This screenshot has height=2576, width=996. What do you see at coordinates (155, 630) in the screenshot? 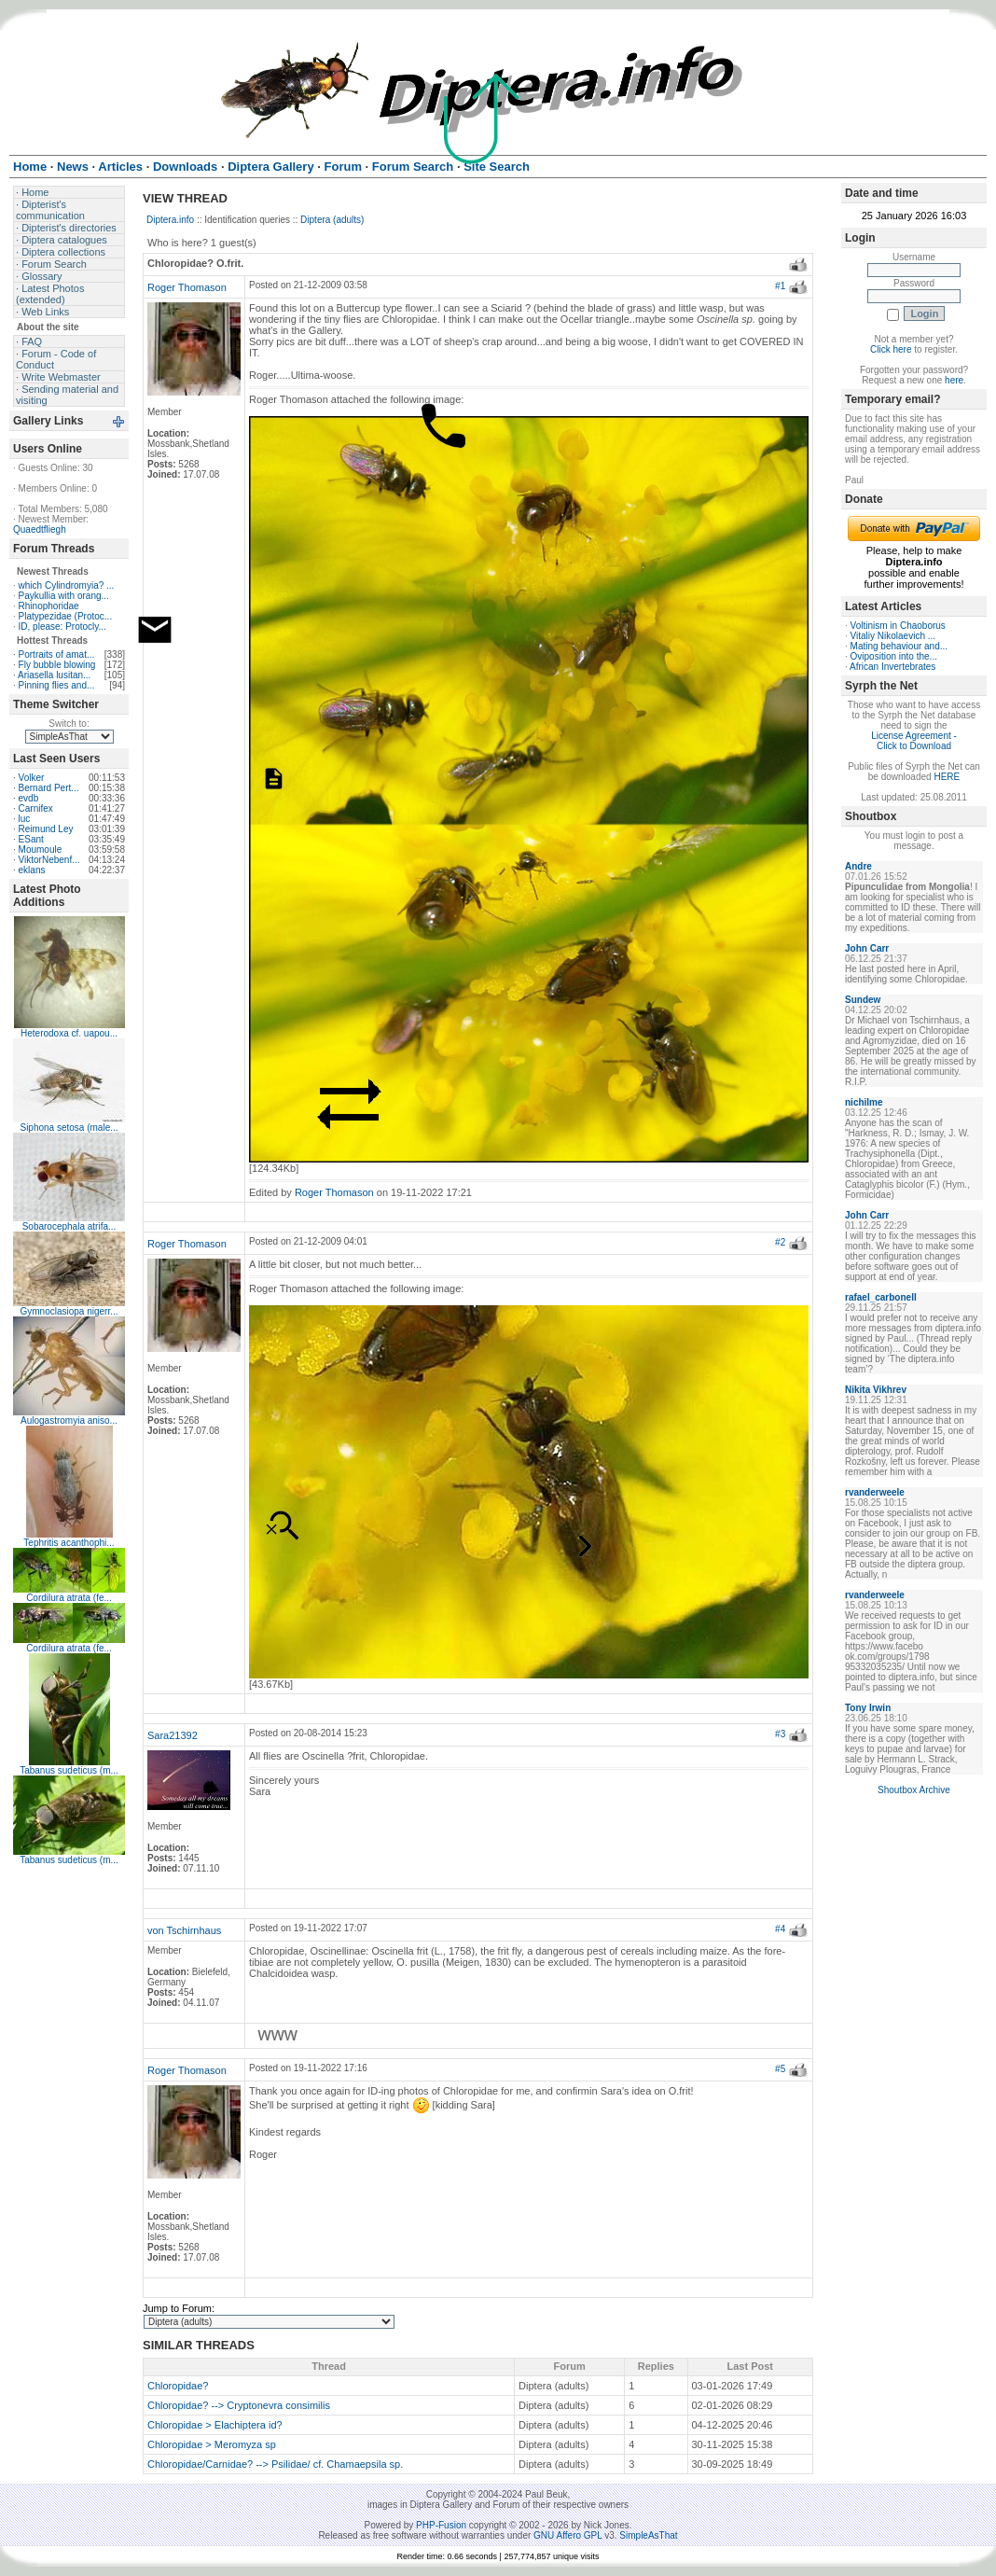
I see `open your email inbox` at bounding box center [155, 630].